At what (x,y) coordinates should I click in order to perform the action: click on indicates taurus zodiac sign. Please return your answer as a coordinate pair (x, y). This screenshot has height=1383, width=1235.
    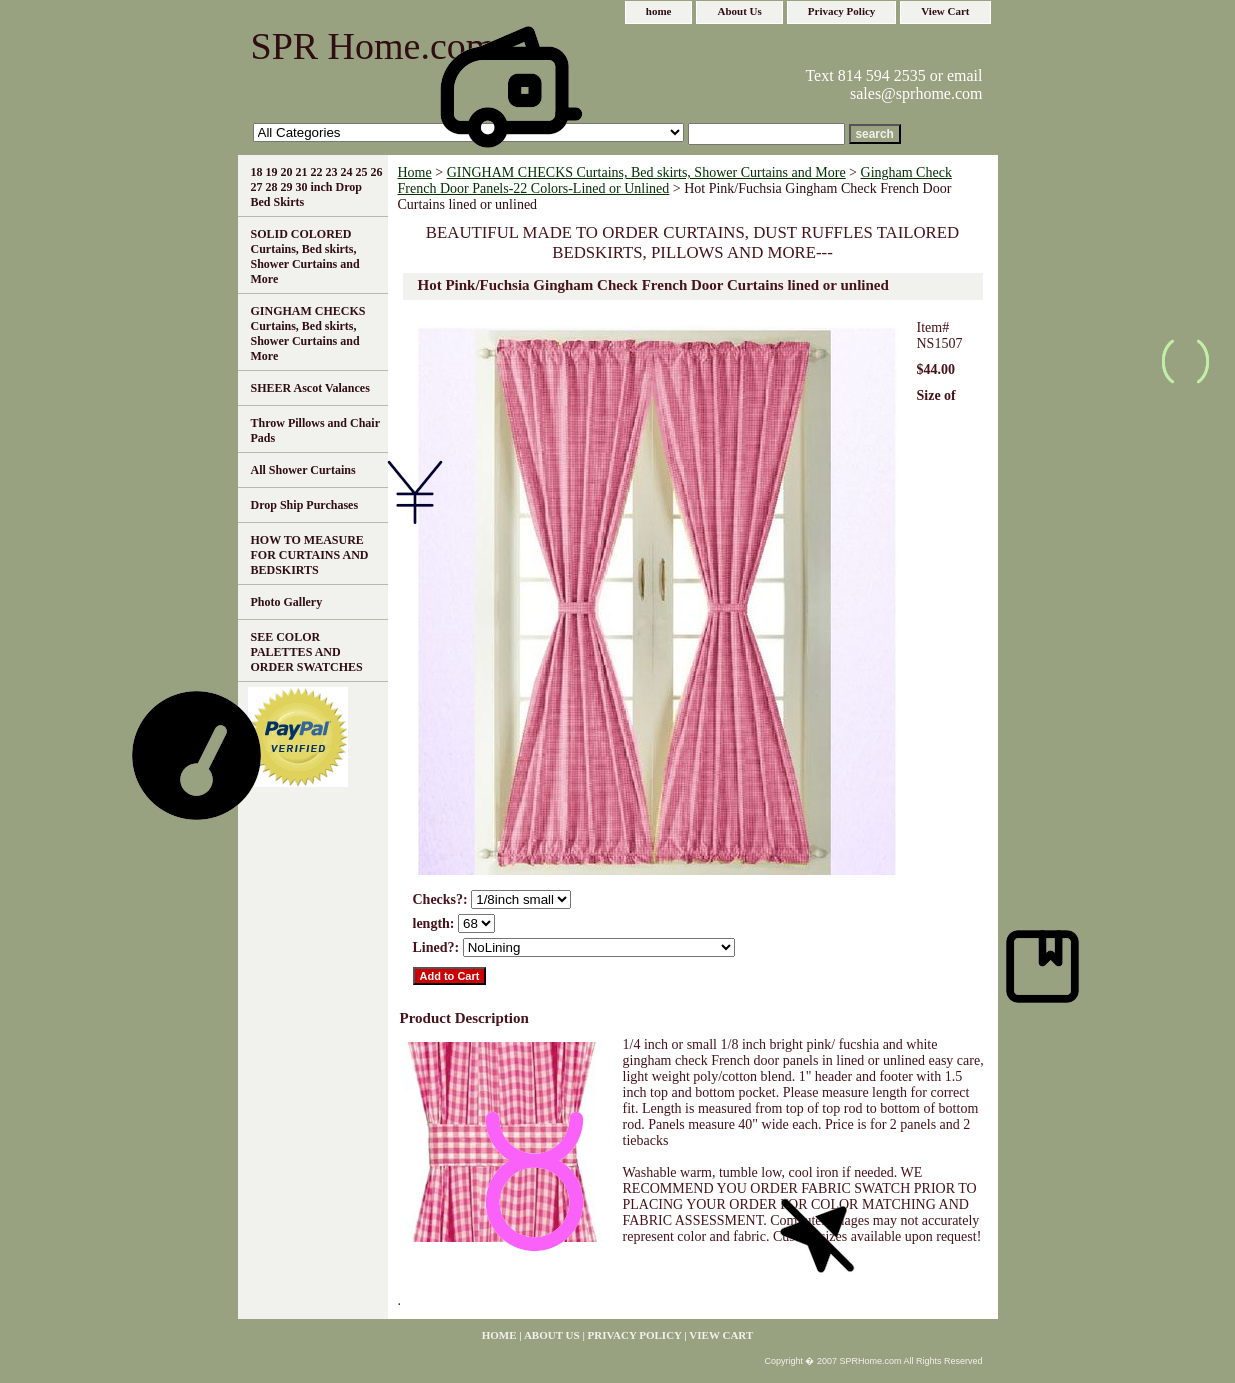
    Looking at the image, I should click on (534, 1181).